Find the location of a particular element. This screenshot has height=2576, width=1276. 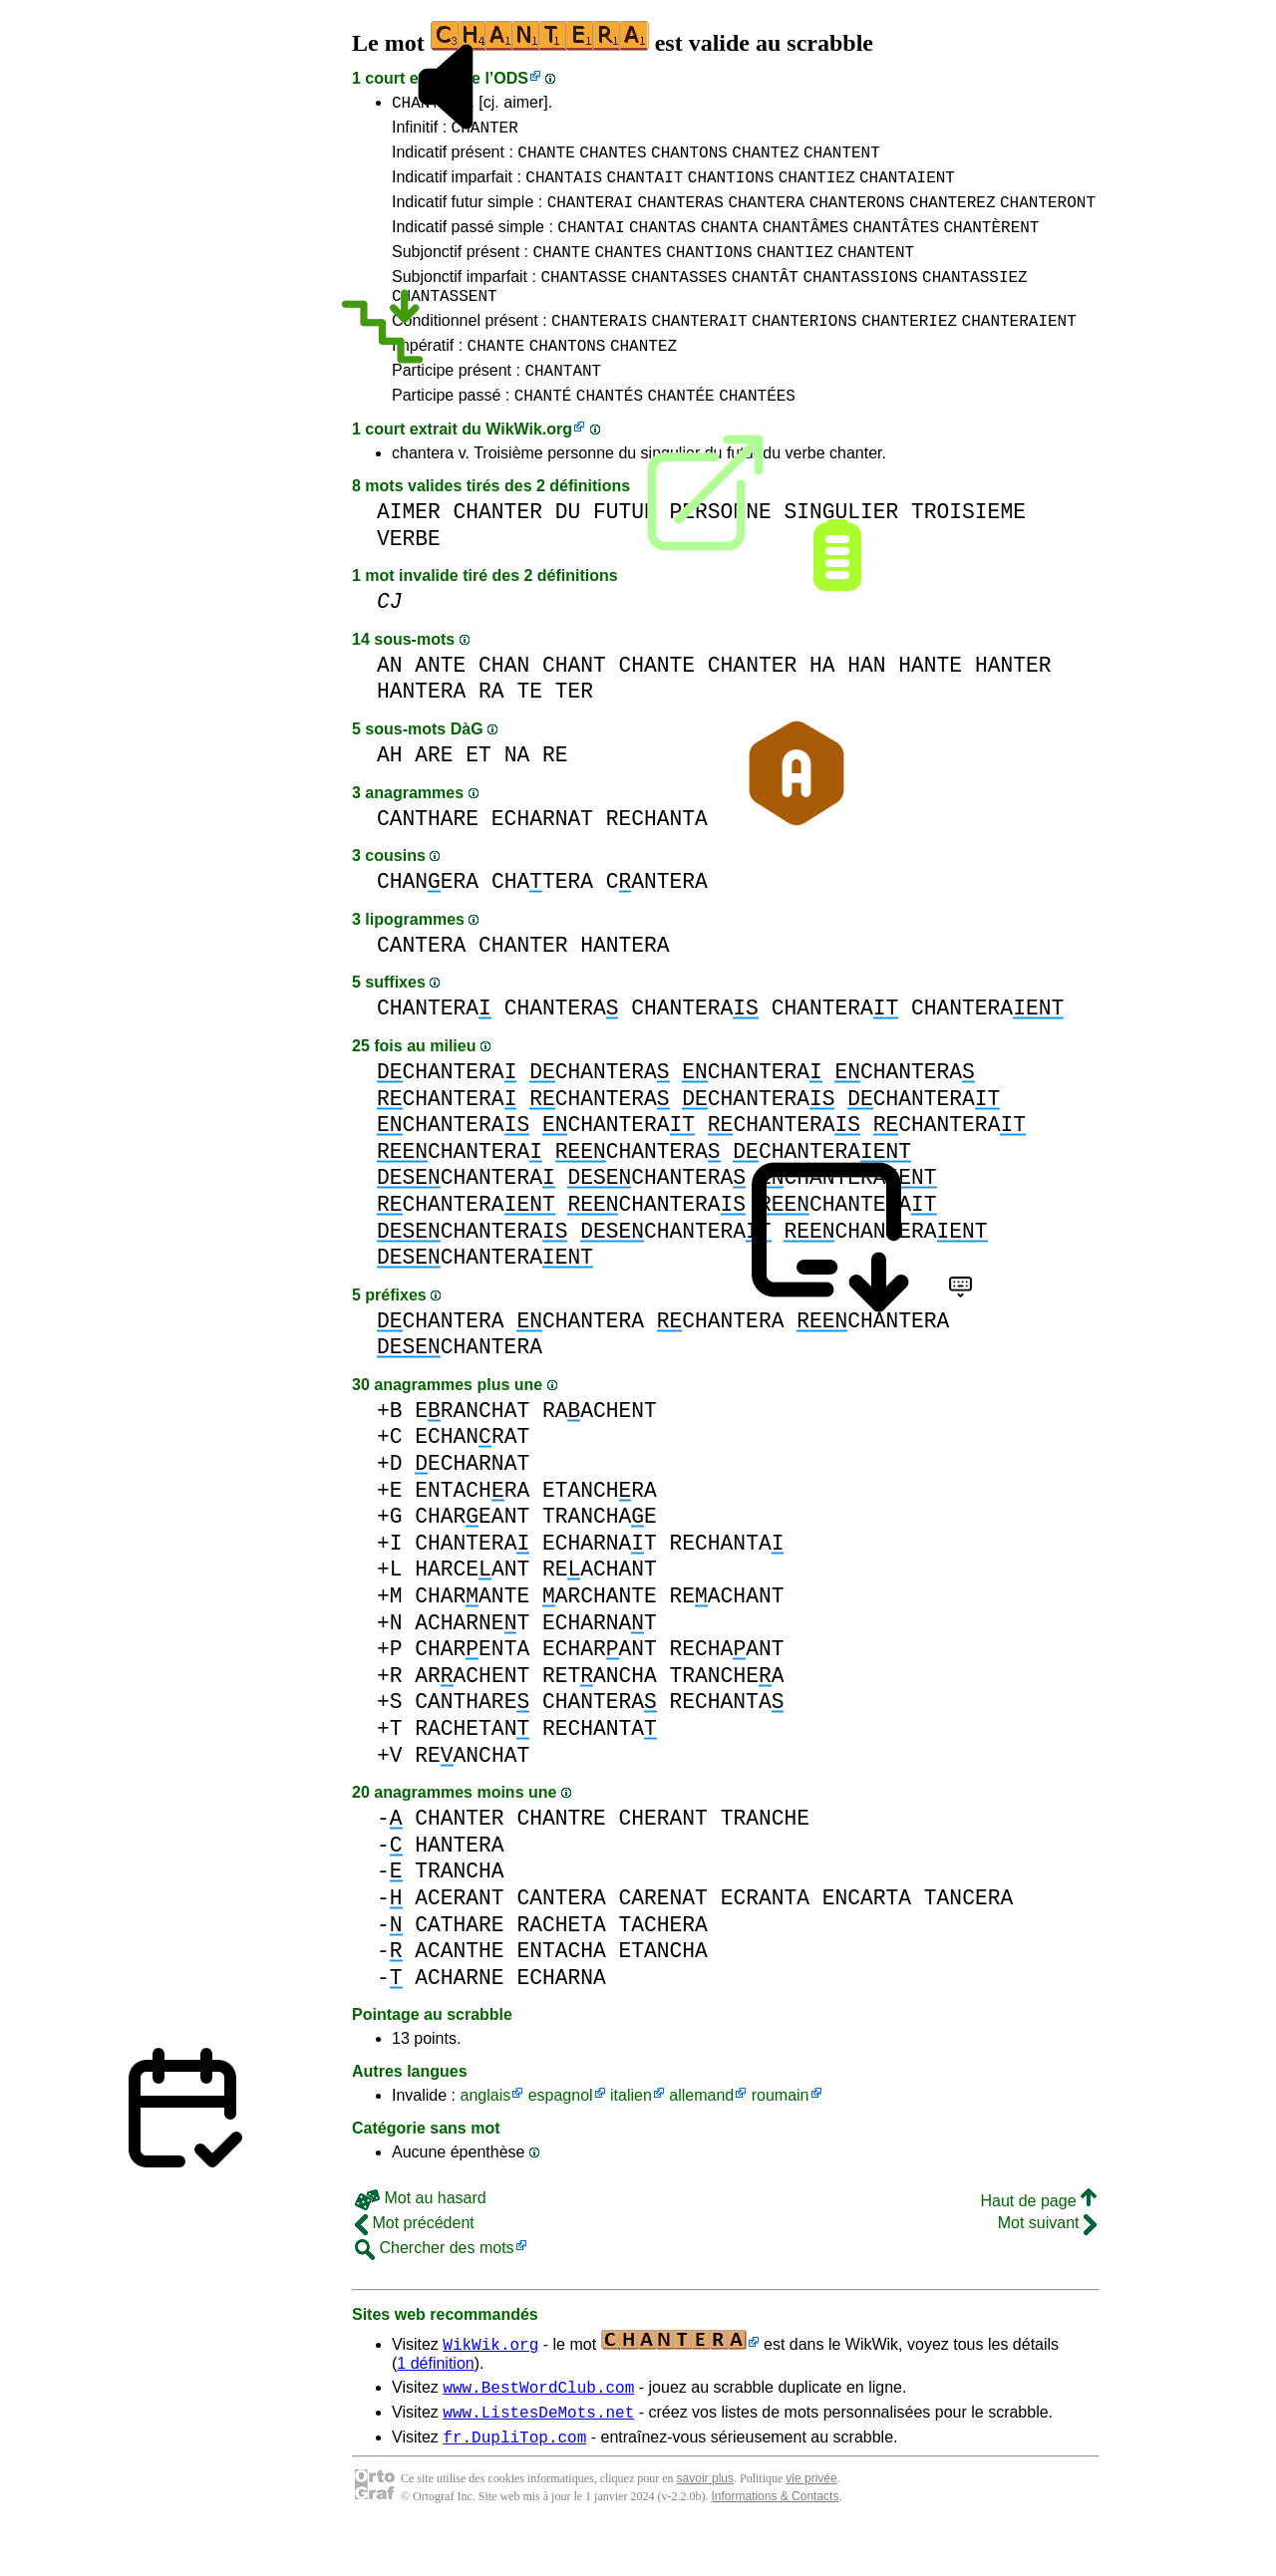

select option A in a multiple choice interface is located at coordinates (797, 773).